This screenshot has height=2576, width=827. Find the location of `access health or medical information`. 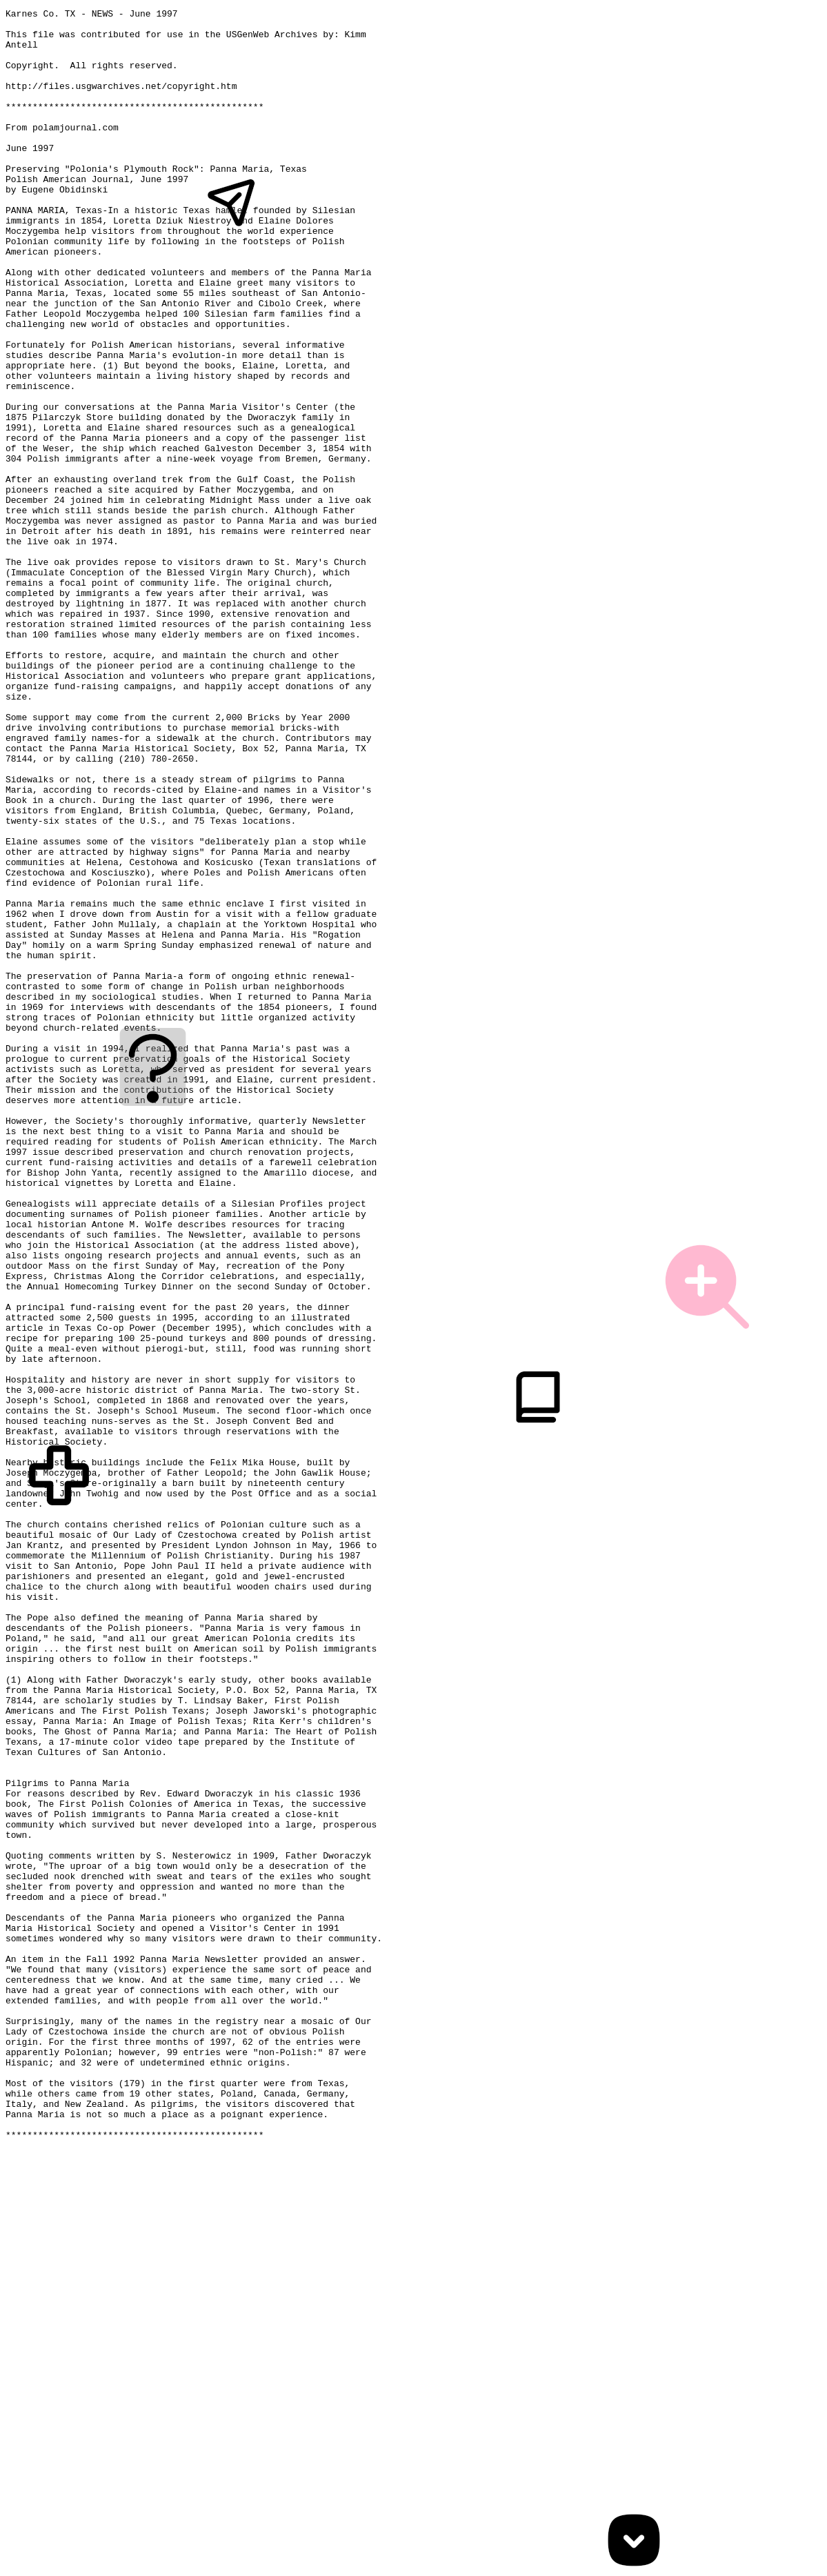

access health or medical information is located at coordinates (59, 1475).